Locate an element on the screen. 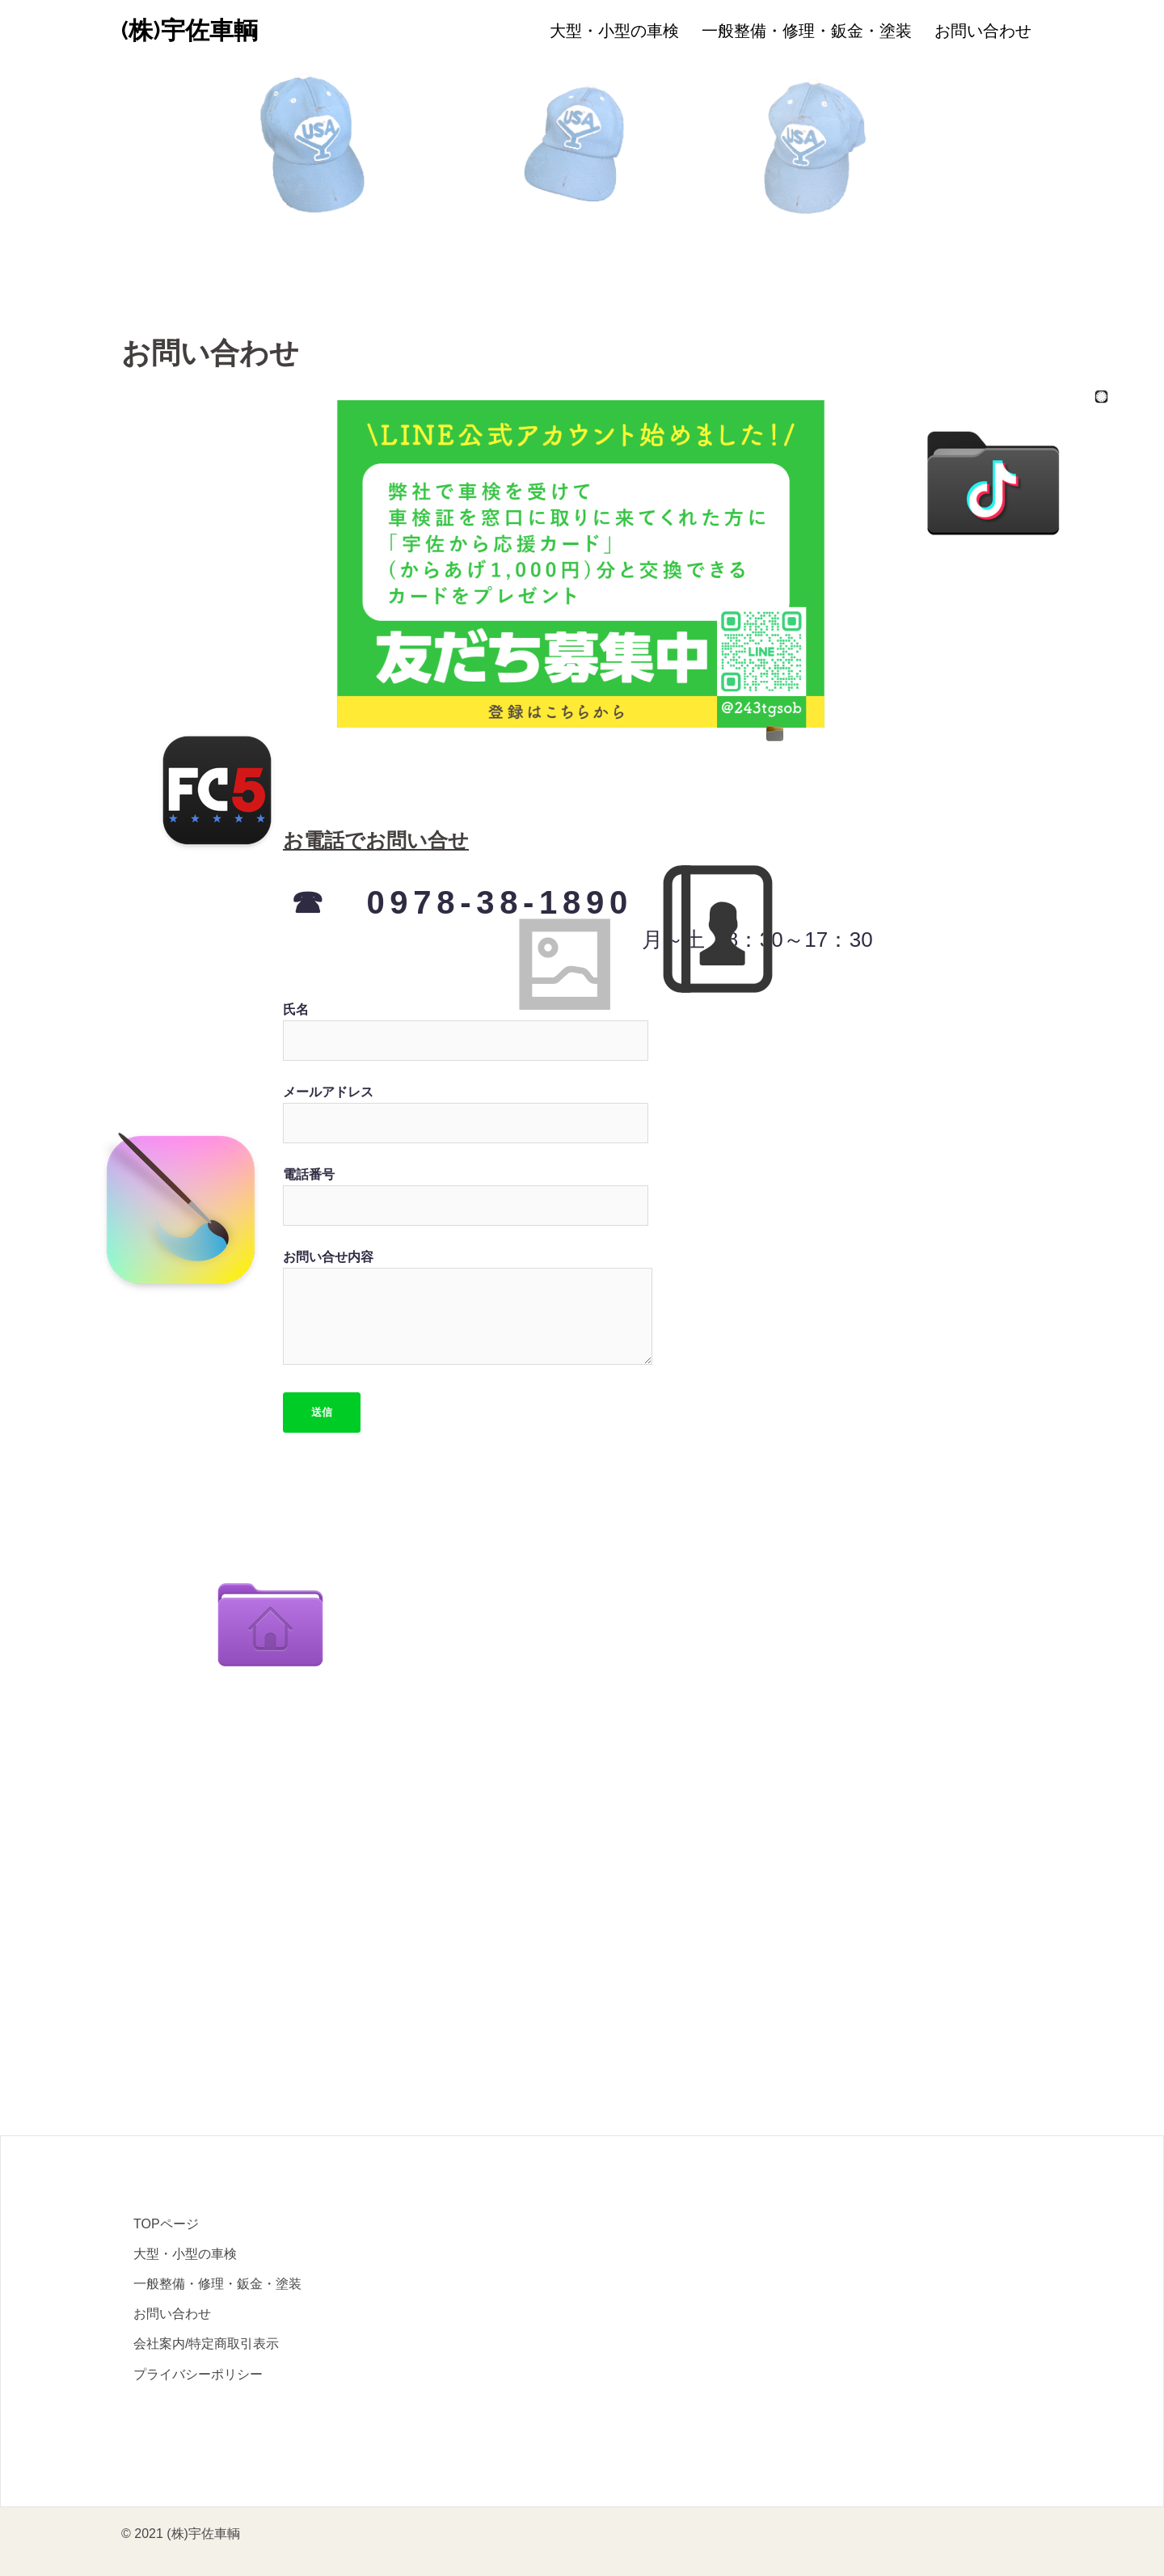 The width and height of the screenshot is (1164, 2576). generic image file type indicator is located at coordinates (564, 964).